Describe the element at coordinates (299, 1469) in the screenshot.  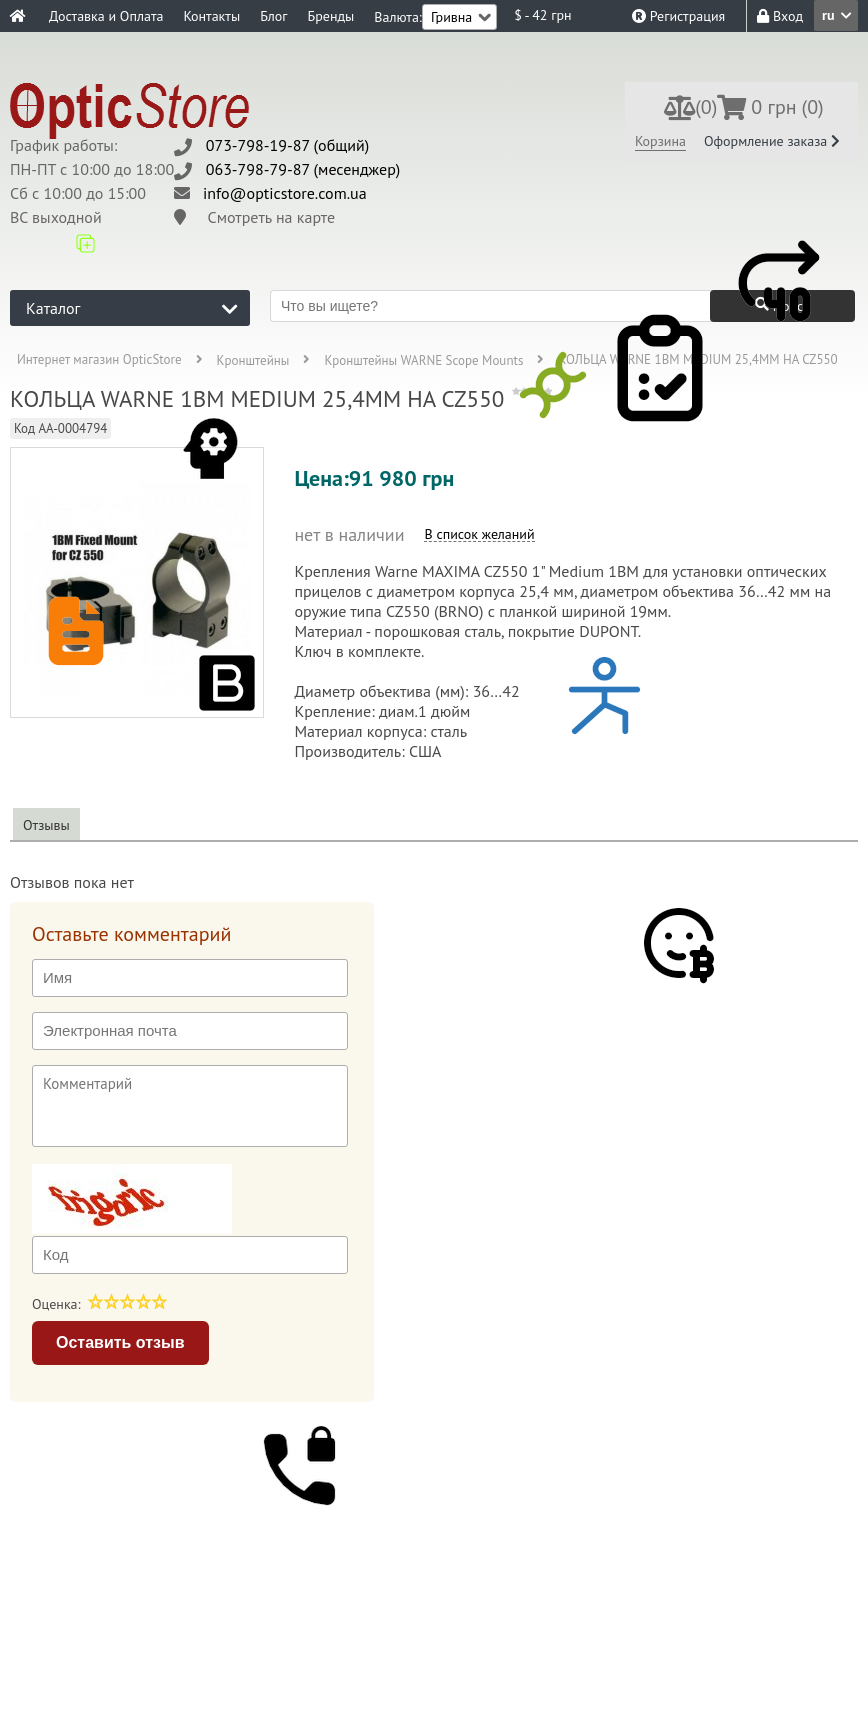
I see `indicates phone or call features are locked` at that location.